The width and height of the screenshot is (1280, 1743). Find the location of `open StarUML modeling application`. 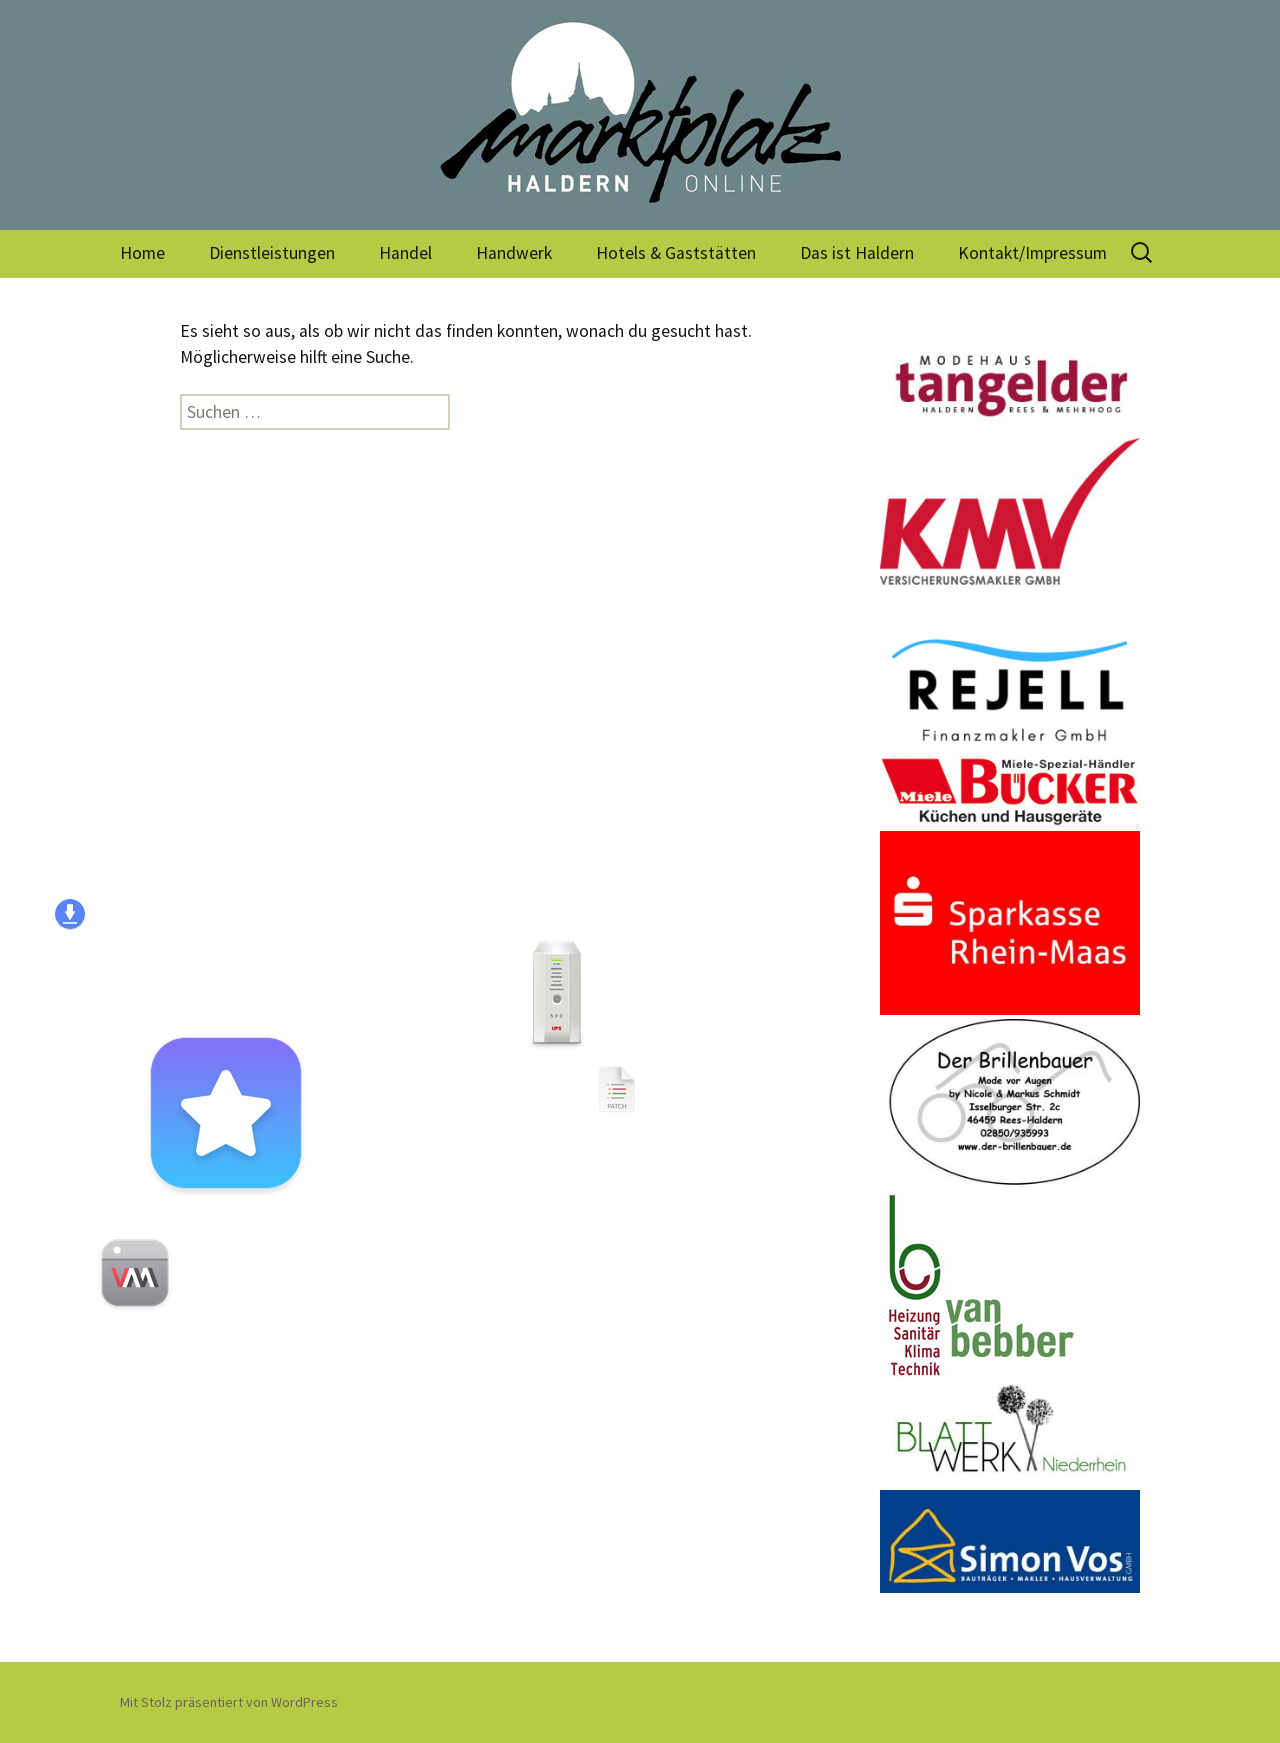

open StarUML modeling application is located at coordinates (226, 1113).